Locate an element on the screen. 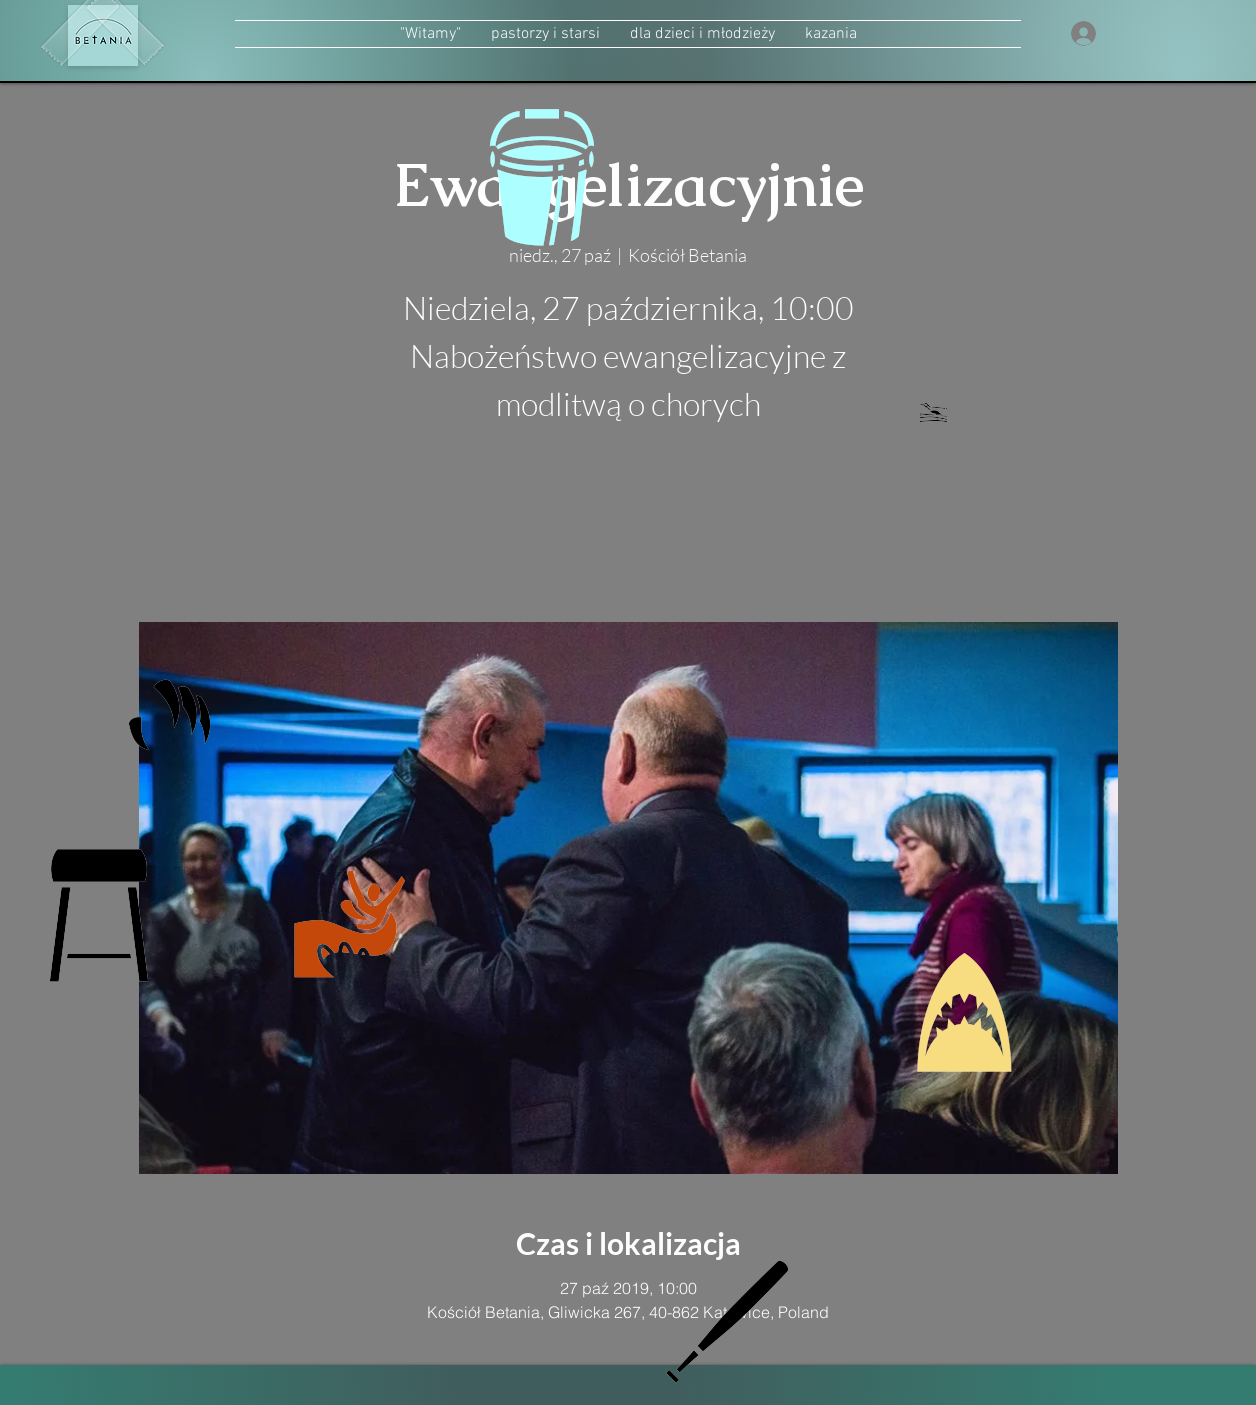 Image resolution: width=1256 pixels, height=1405 pixels. summon a demon from a portal is located at coordinates (350, 922).